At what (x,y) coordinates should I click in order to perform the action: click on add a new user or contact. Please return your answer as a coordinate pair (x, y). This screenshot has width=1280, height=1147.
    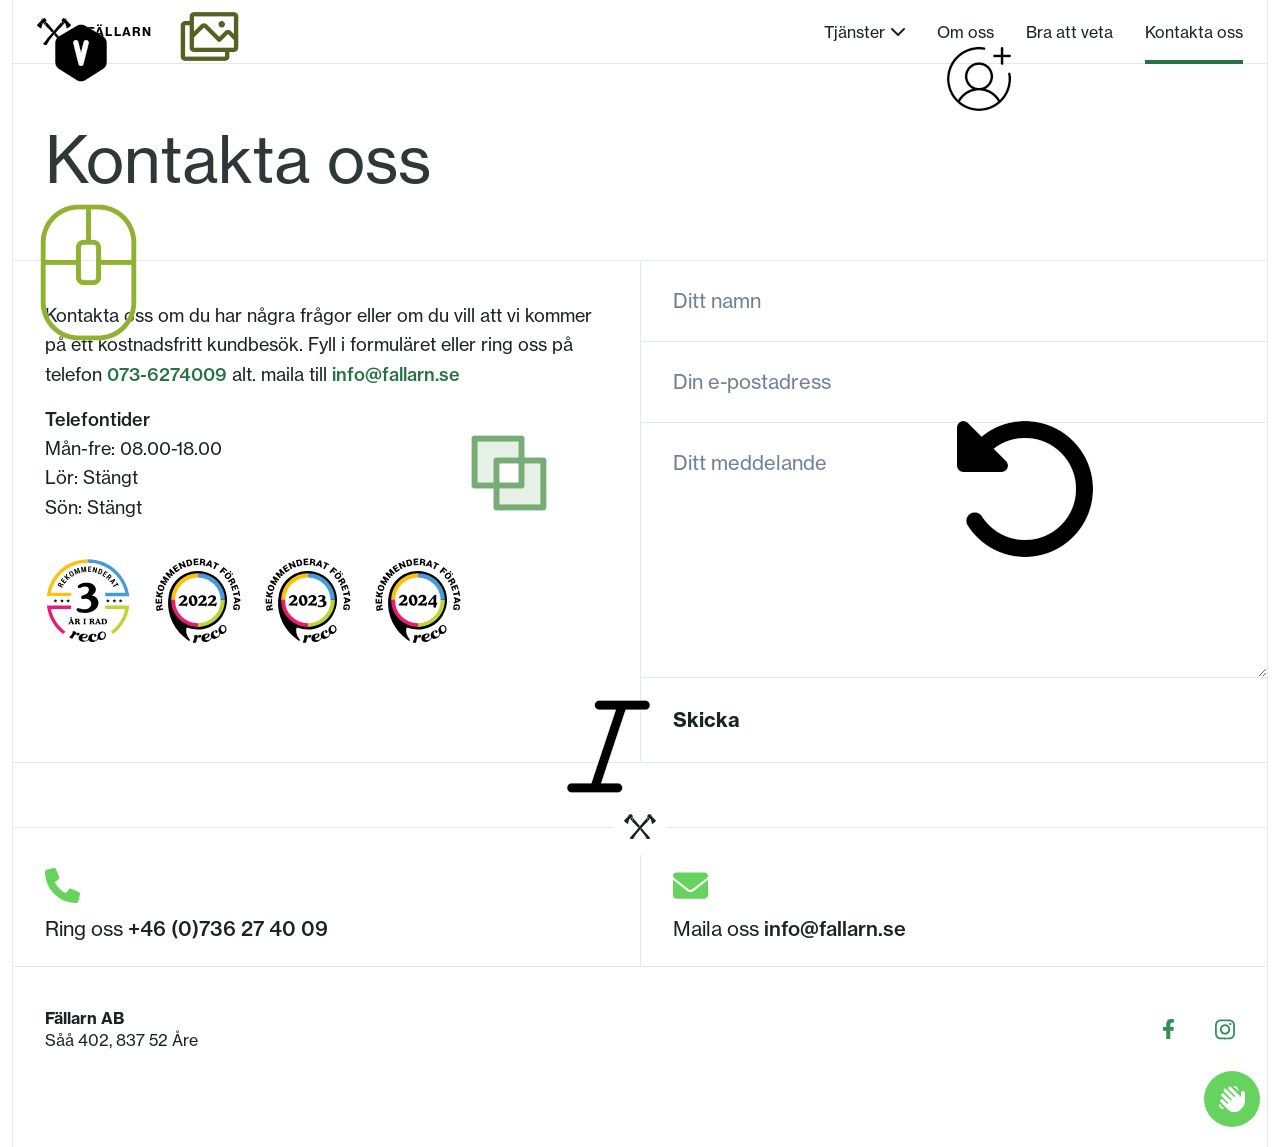
    Looking at the image, I should click on (979, 79).